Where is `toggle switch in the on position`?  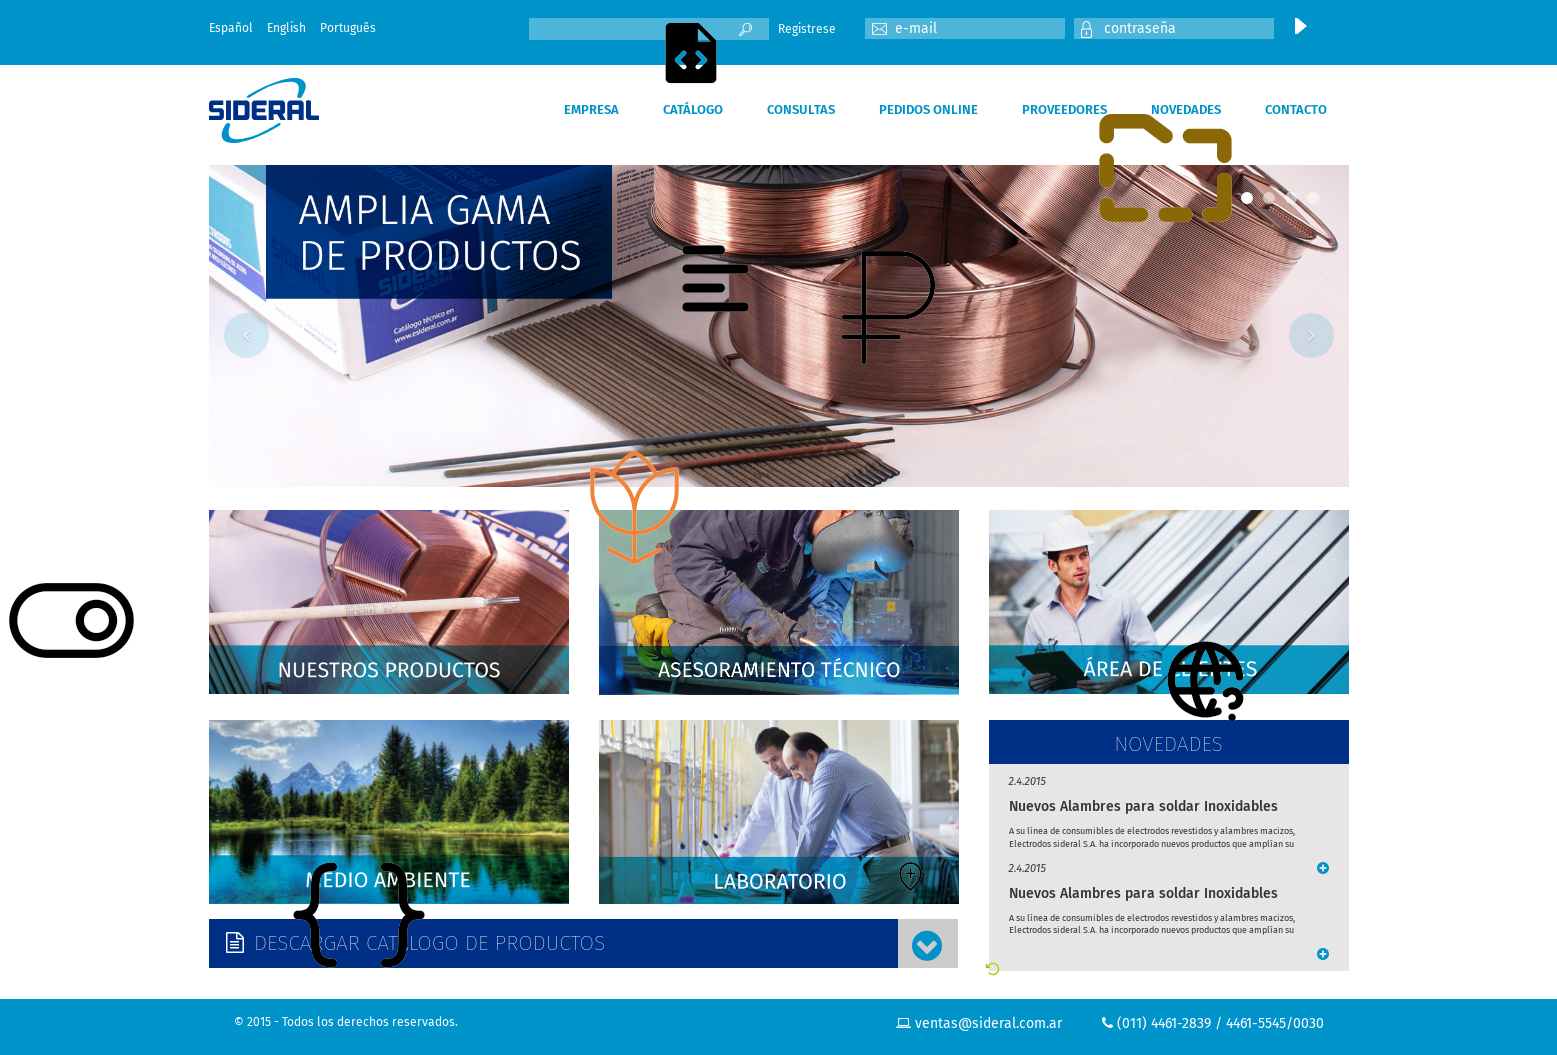 toggle switch in the on position is located at coordinates (71, 620).